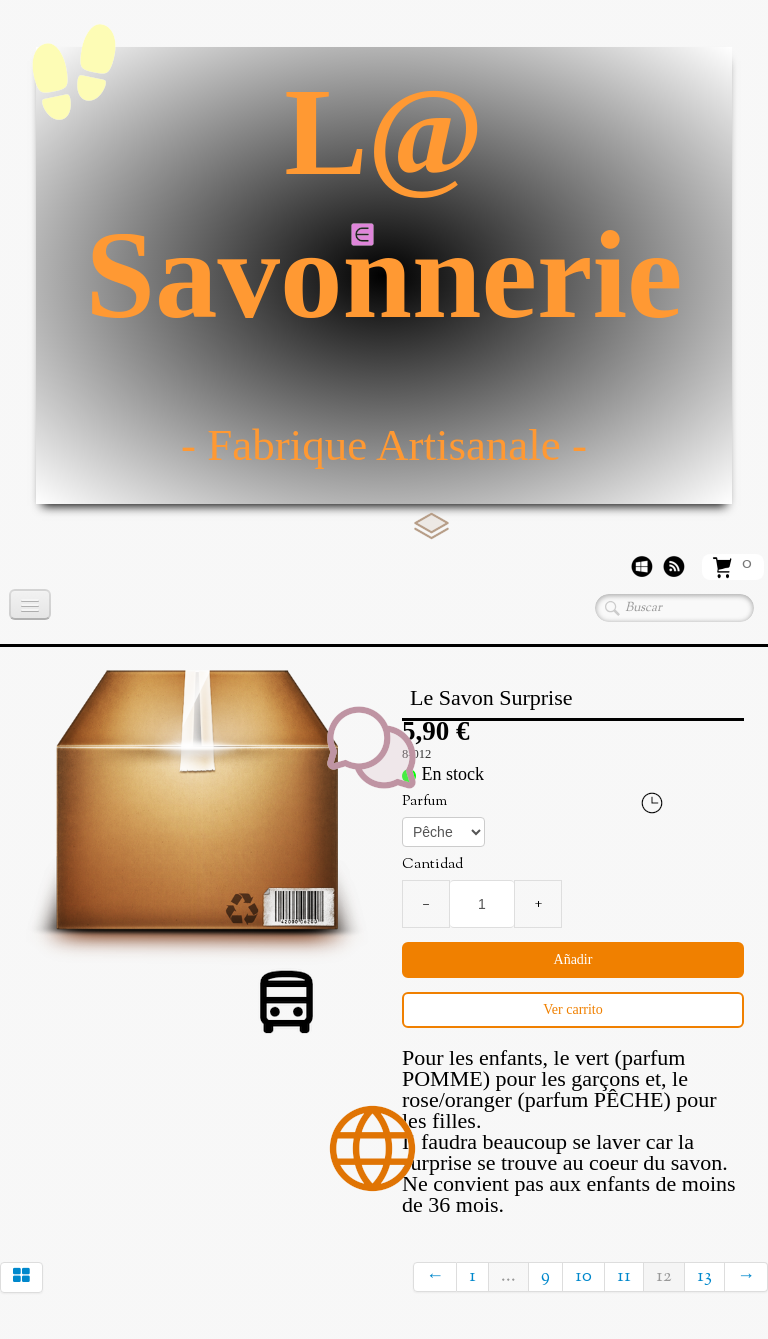 The height and width of the screenshot is (1339, 768). What do you see at coordinates (74, 72) in the screenshot?
I see `track your steps or walking activity` at bounding box center [74, 72].